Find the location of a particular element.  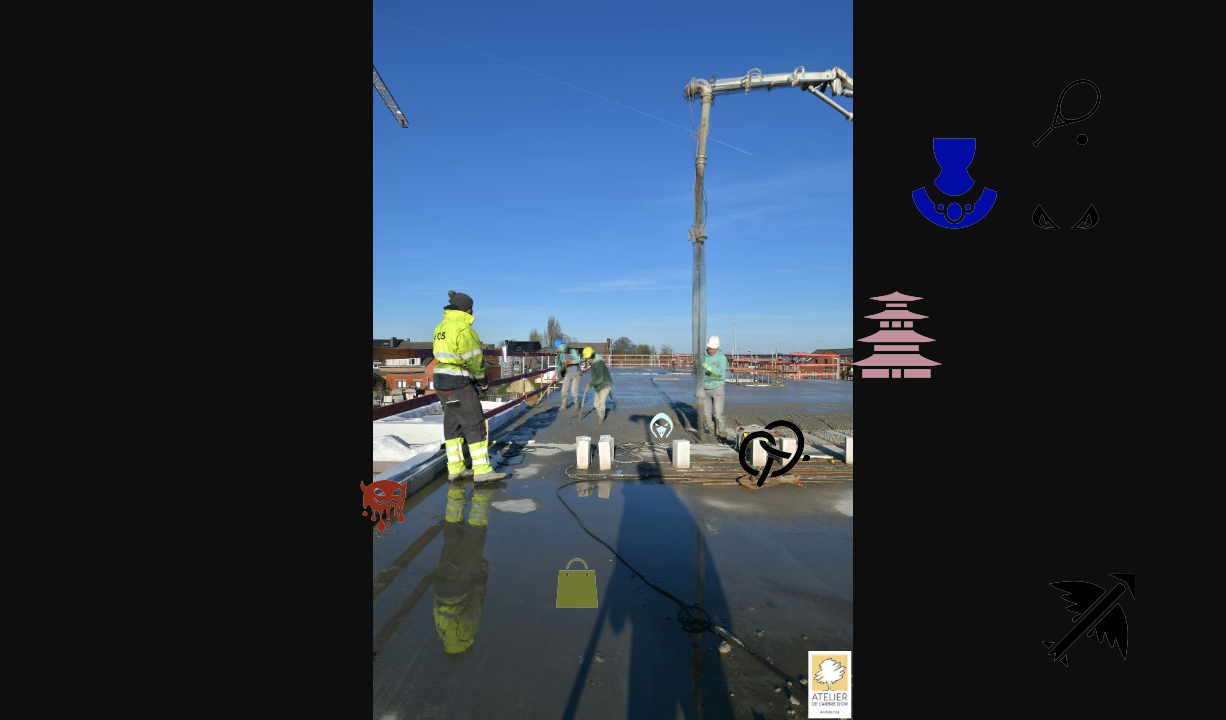

indicates a ranged weapon or archery skill is located at coordinates (1088, 620).